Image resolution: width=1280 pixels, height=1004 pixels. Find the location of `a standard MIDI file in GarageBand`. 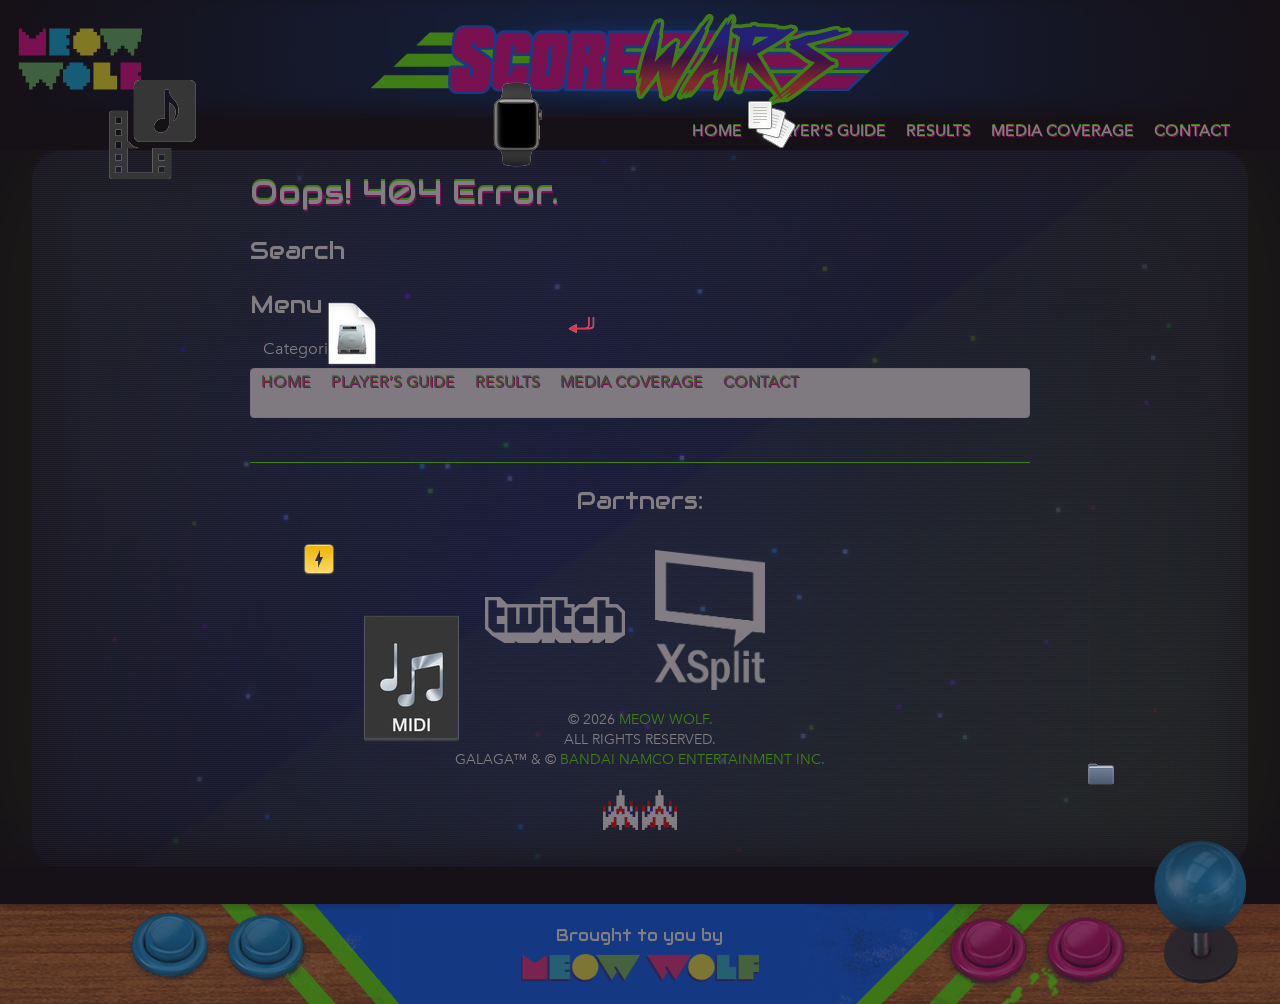

a standard MIDI file in GarageBand is located at coordinates (411, 680).